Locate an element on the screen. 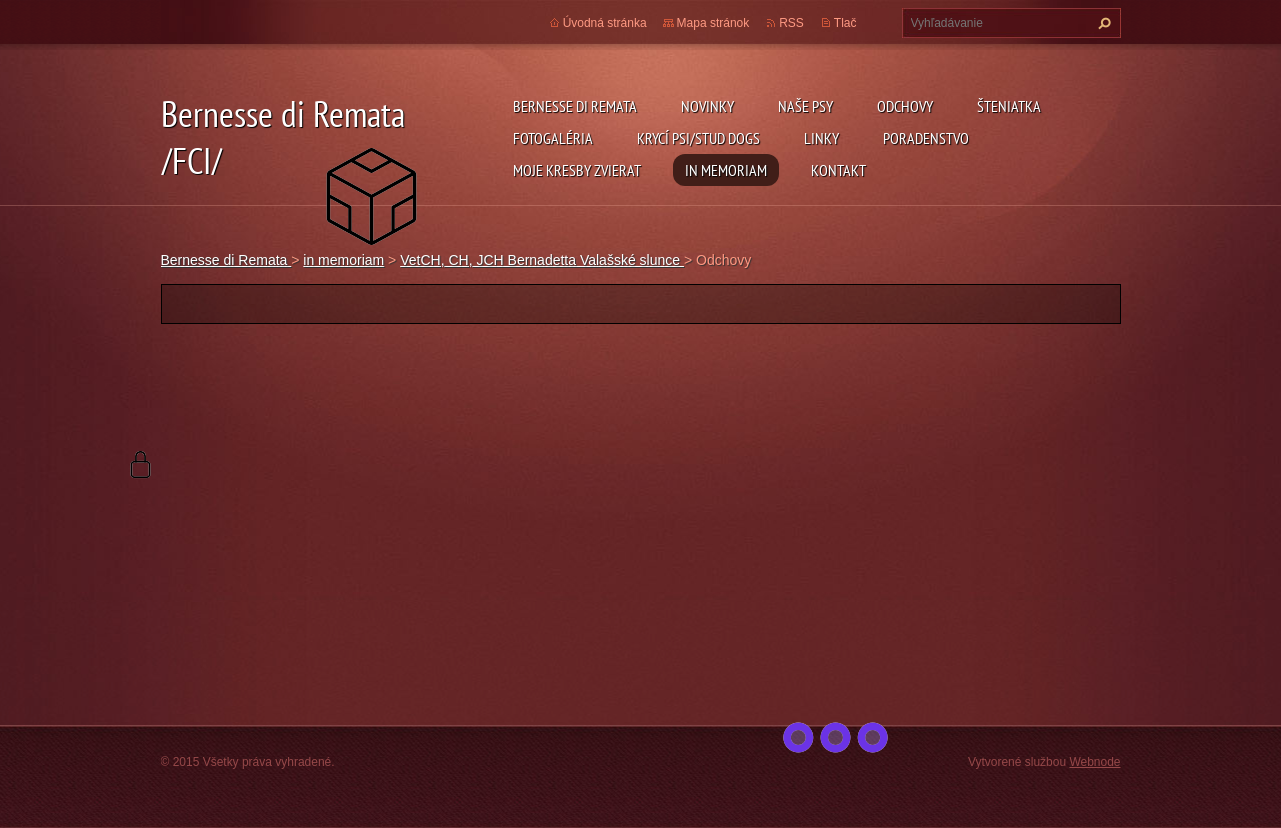  open CodeSandbox development environment is located at coordinates (371, 196).